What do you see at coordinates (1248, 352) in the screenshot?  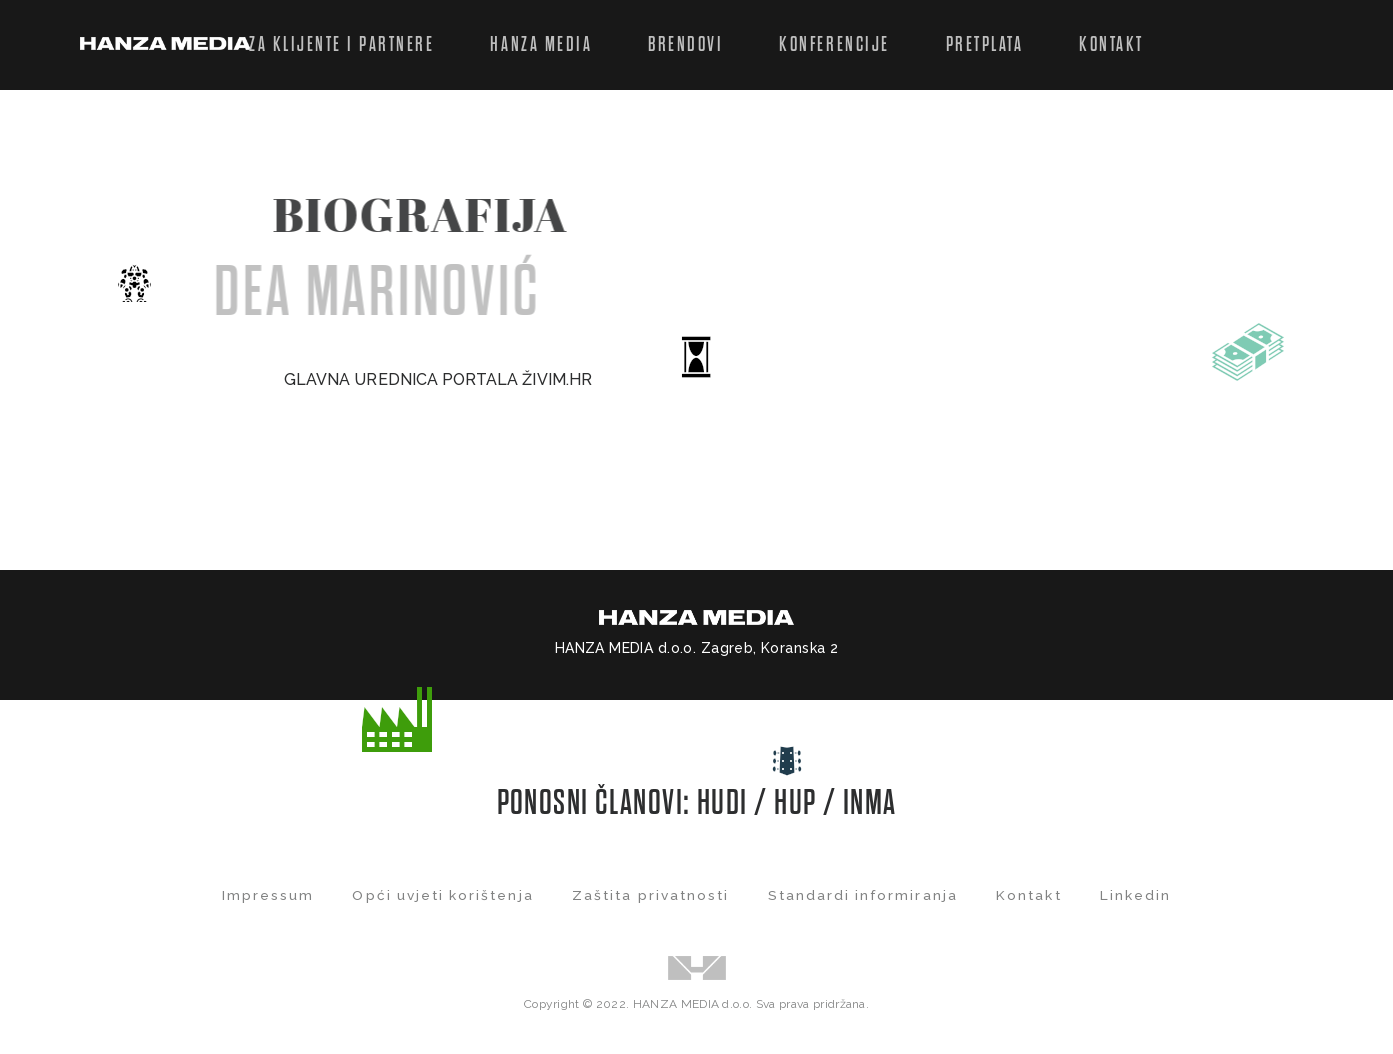 I see `view your wallet or account balance` at bounding box center [1248, 352].